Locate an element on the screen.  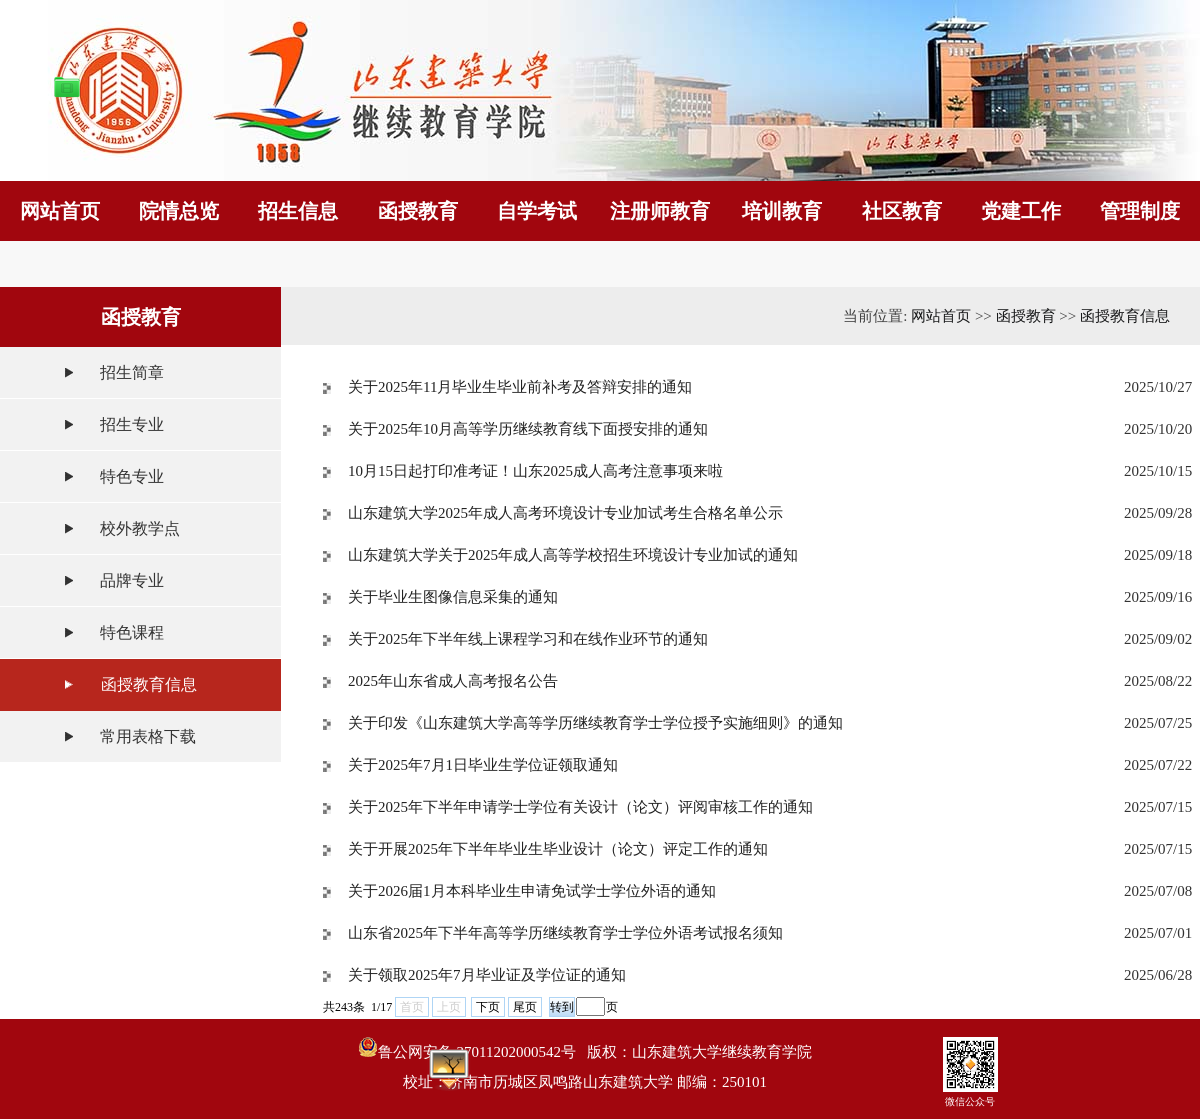
insert an image into the document is located at coordinates (449, 1069).